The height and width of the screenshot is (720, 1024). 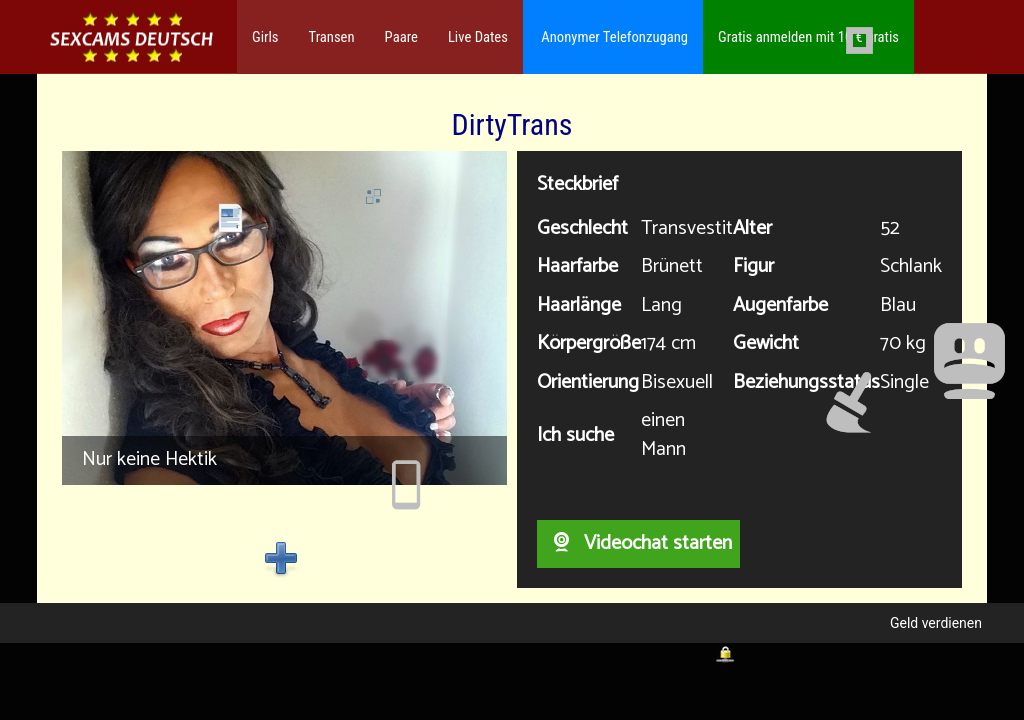 I want to click on connect to a virtual private network, so click(x=725, y=654).